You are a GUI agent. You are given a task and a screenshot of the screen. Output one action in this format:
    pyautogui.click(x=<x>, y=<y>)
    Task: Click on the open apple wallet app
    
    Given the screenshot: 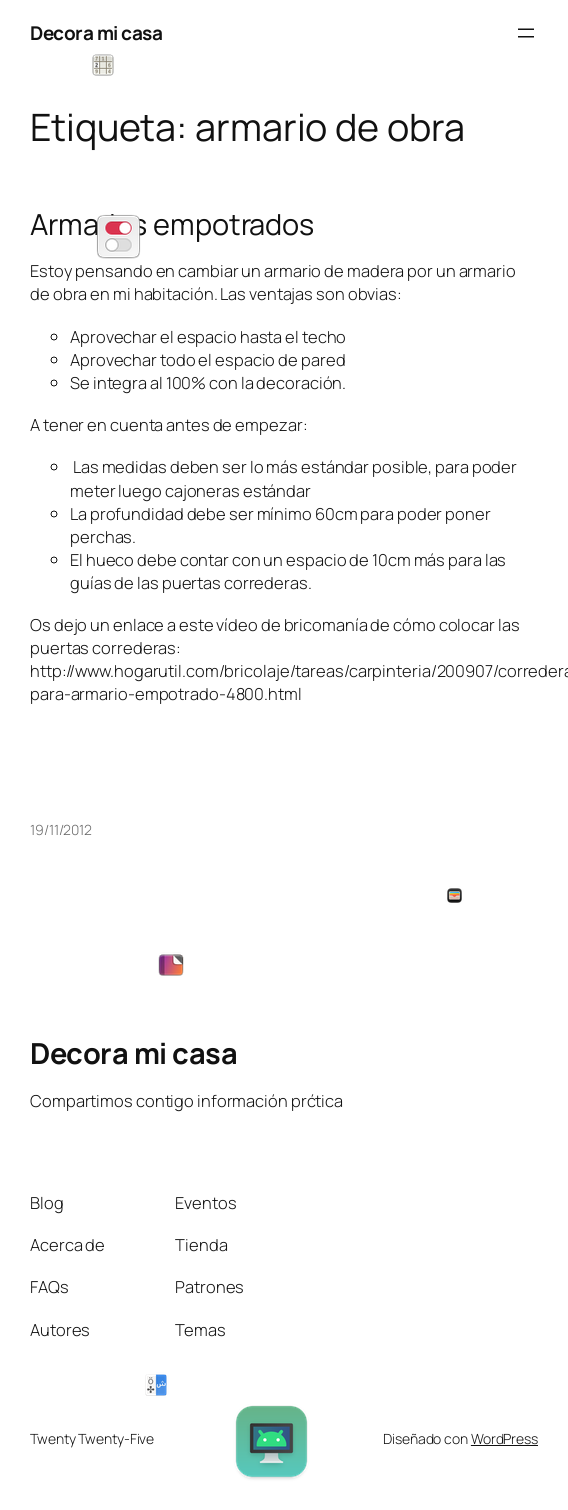 What is the action you would take?
    pyautogui.click(x=454, y=895)
    